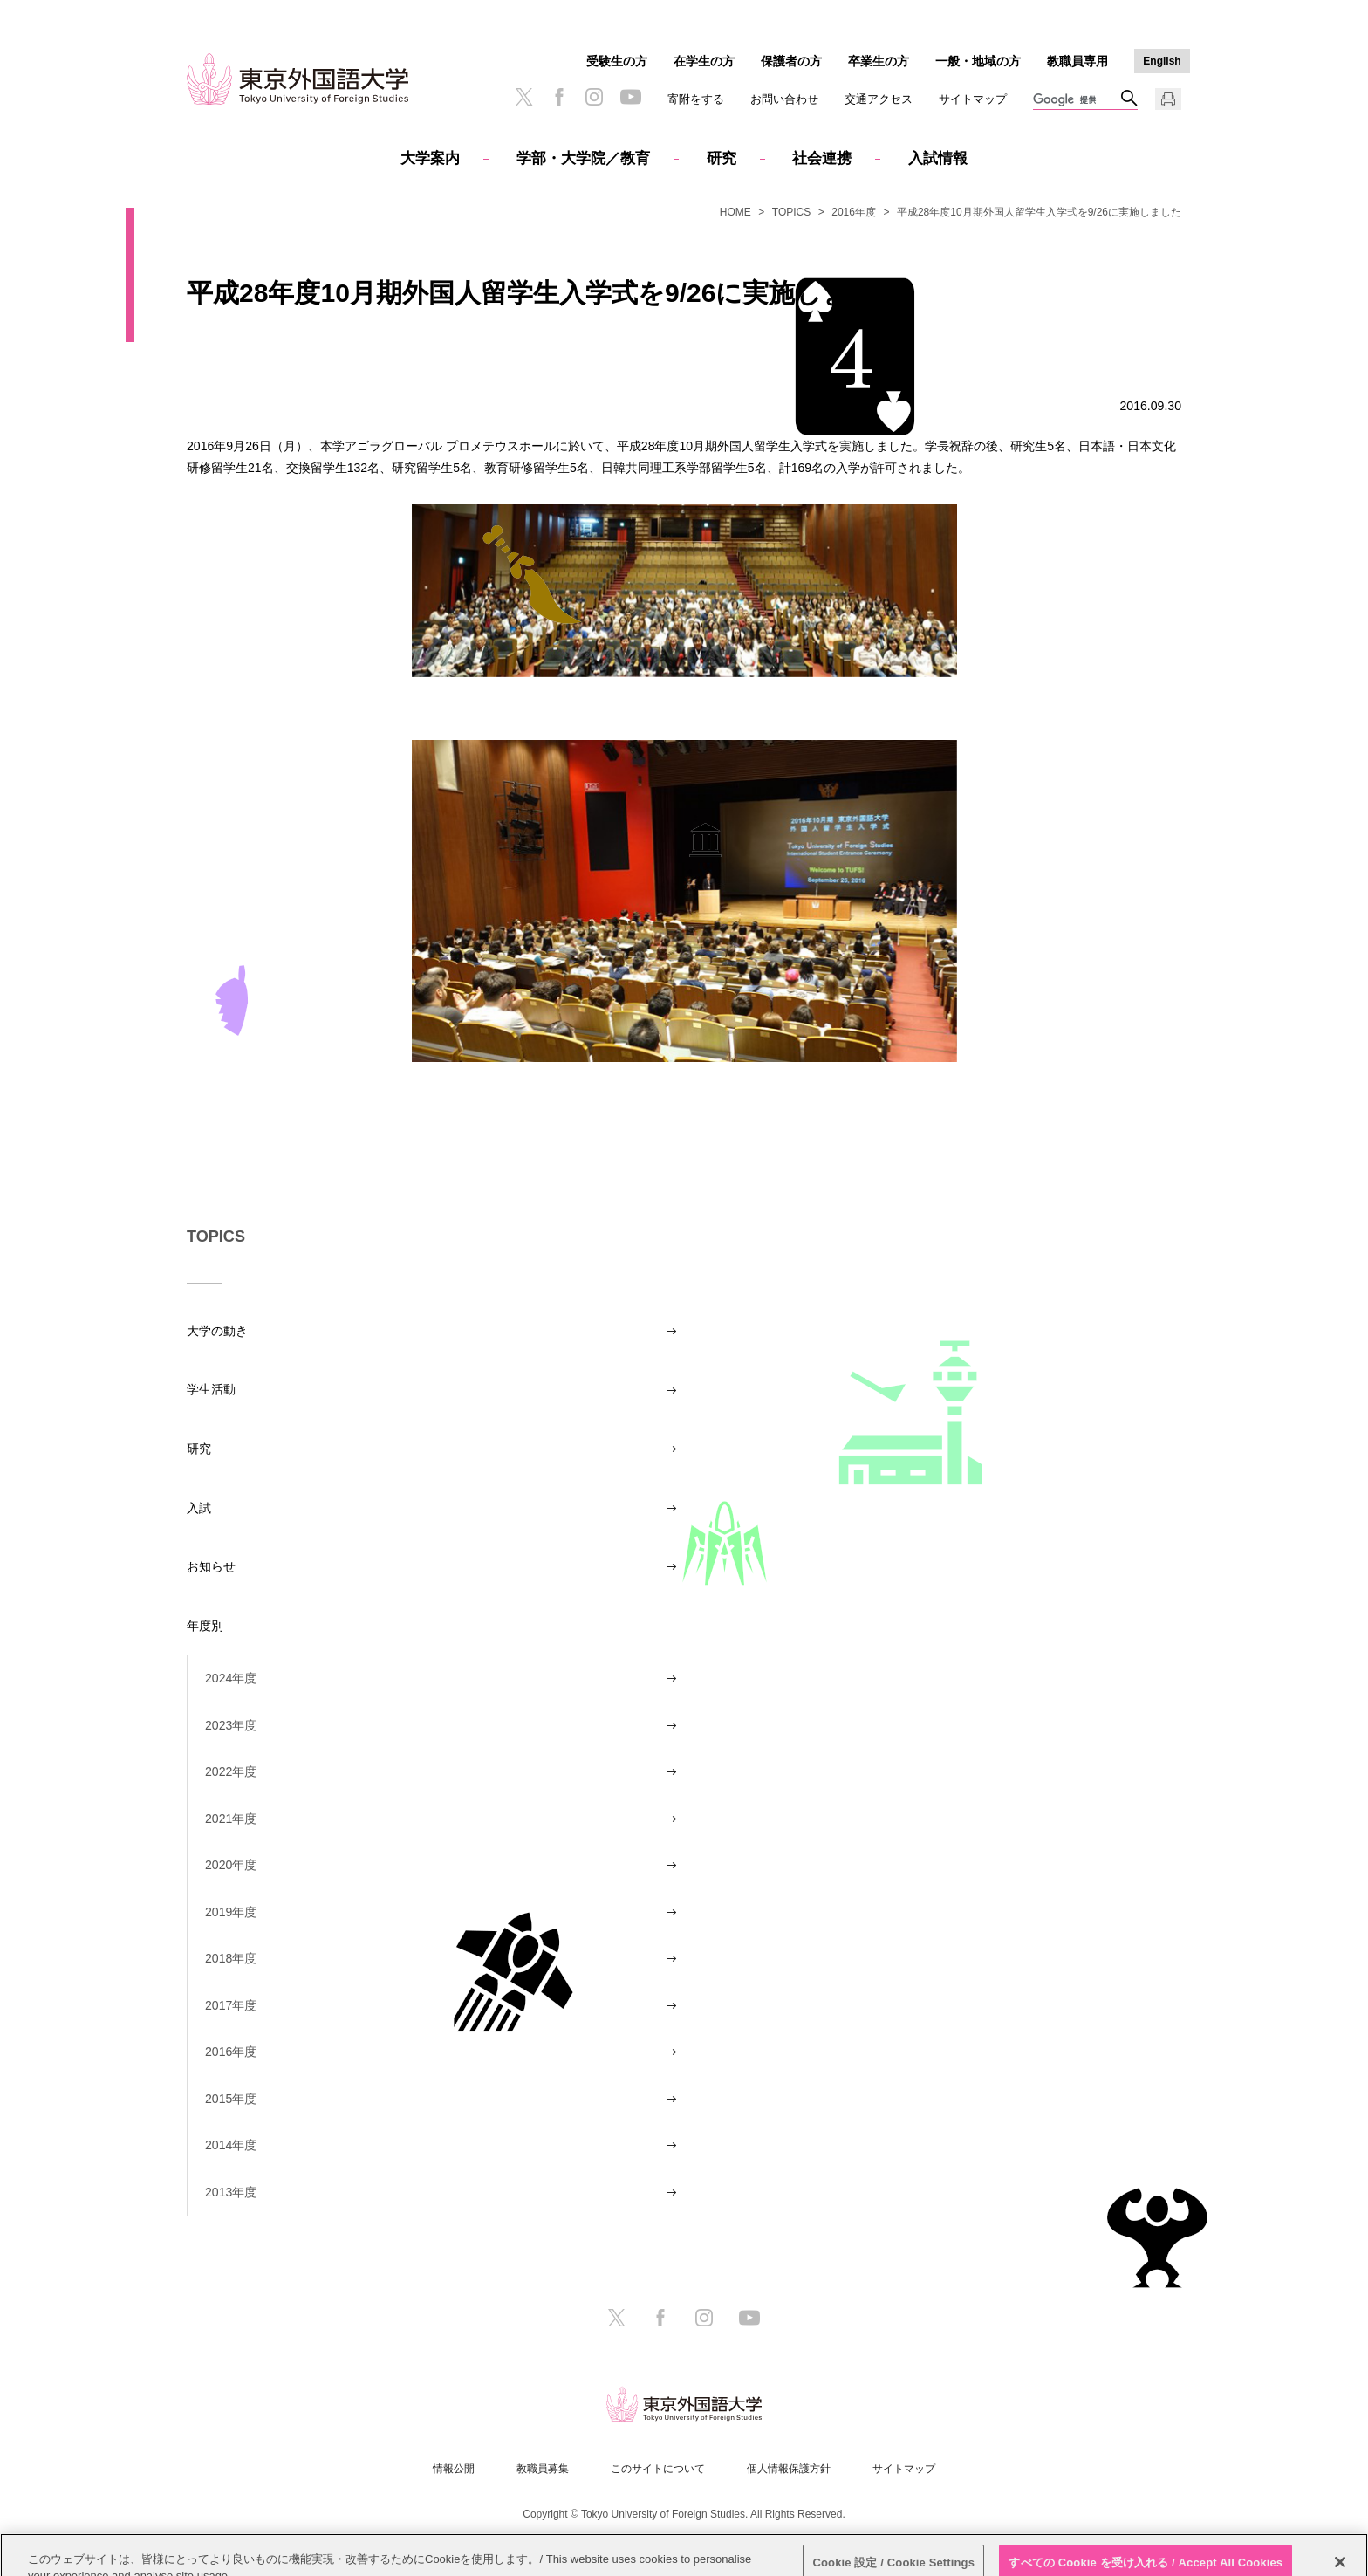  I want to click on four of spades playing card, so click(854, 356).